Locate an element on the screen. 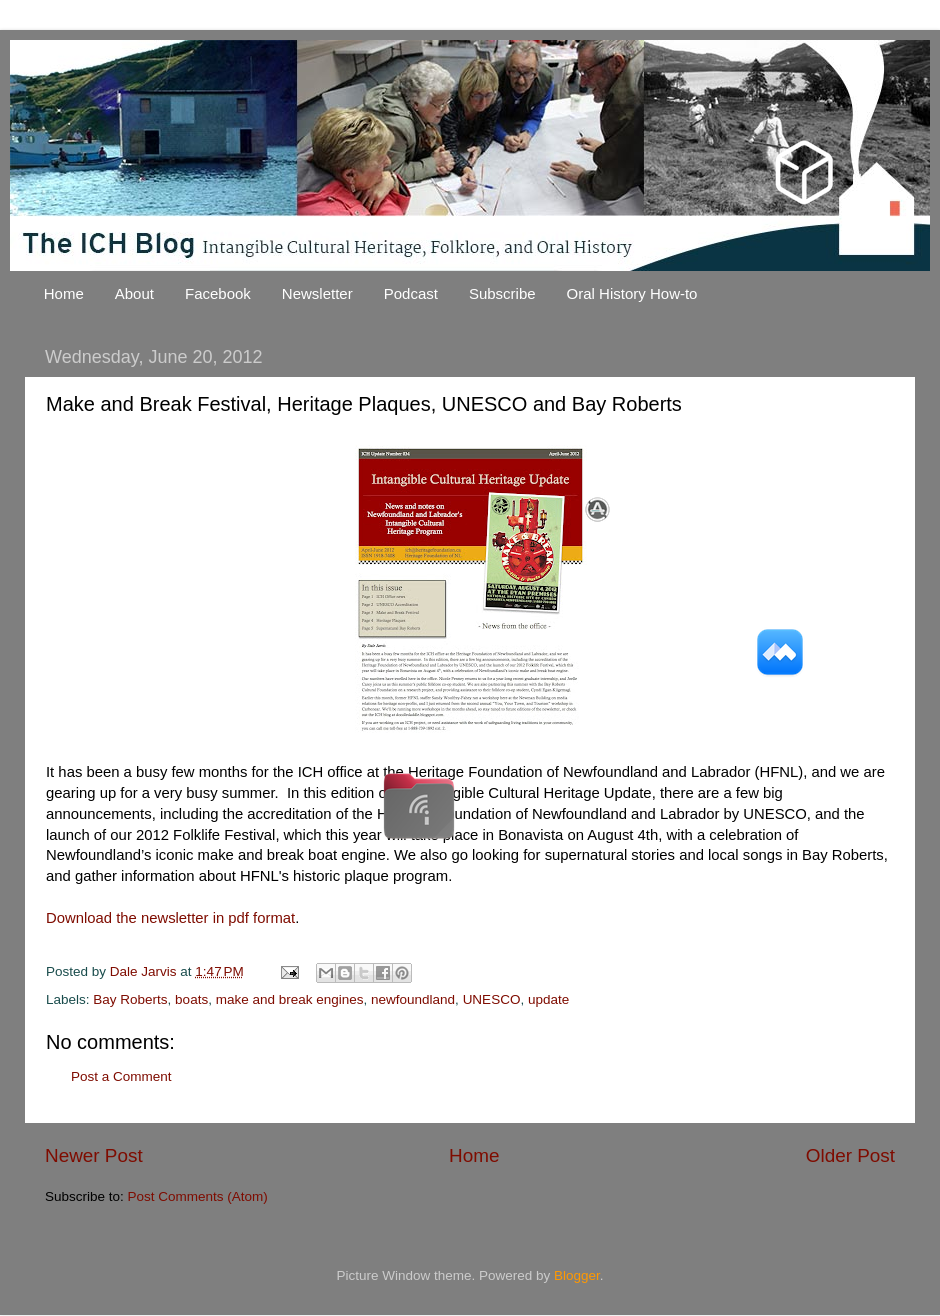  open 3D Viewer app is located at coordinates (804, 172).